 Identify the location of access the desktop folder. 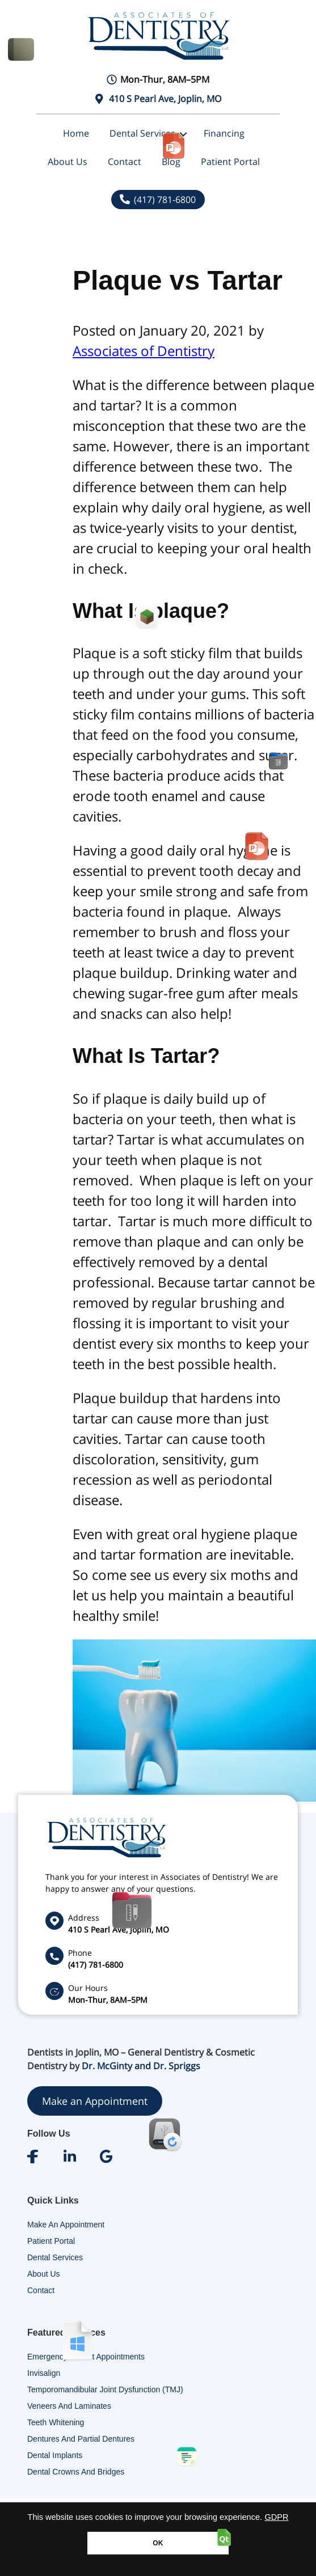
(21, 49).